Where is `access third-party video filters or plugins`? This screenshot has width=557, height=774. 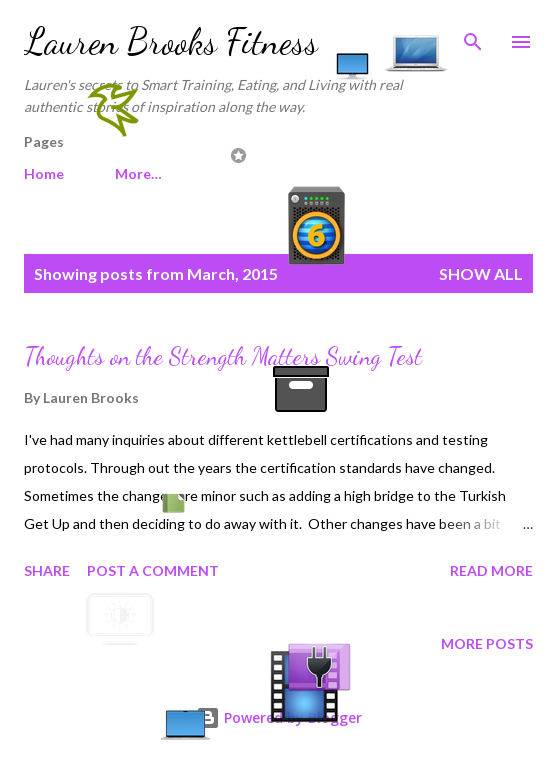 access third-party video filters or plugins is located at coordinates (310, 682).